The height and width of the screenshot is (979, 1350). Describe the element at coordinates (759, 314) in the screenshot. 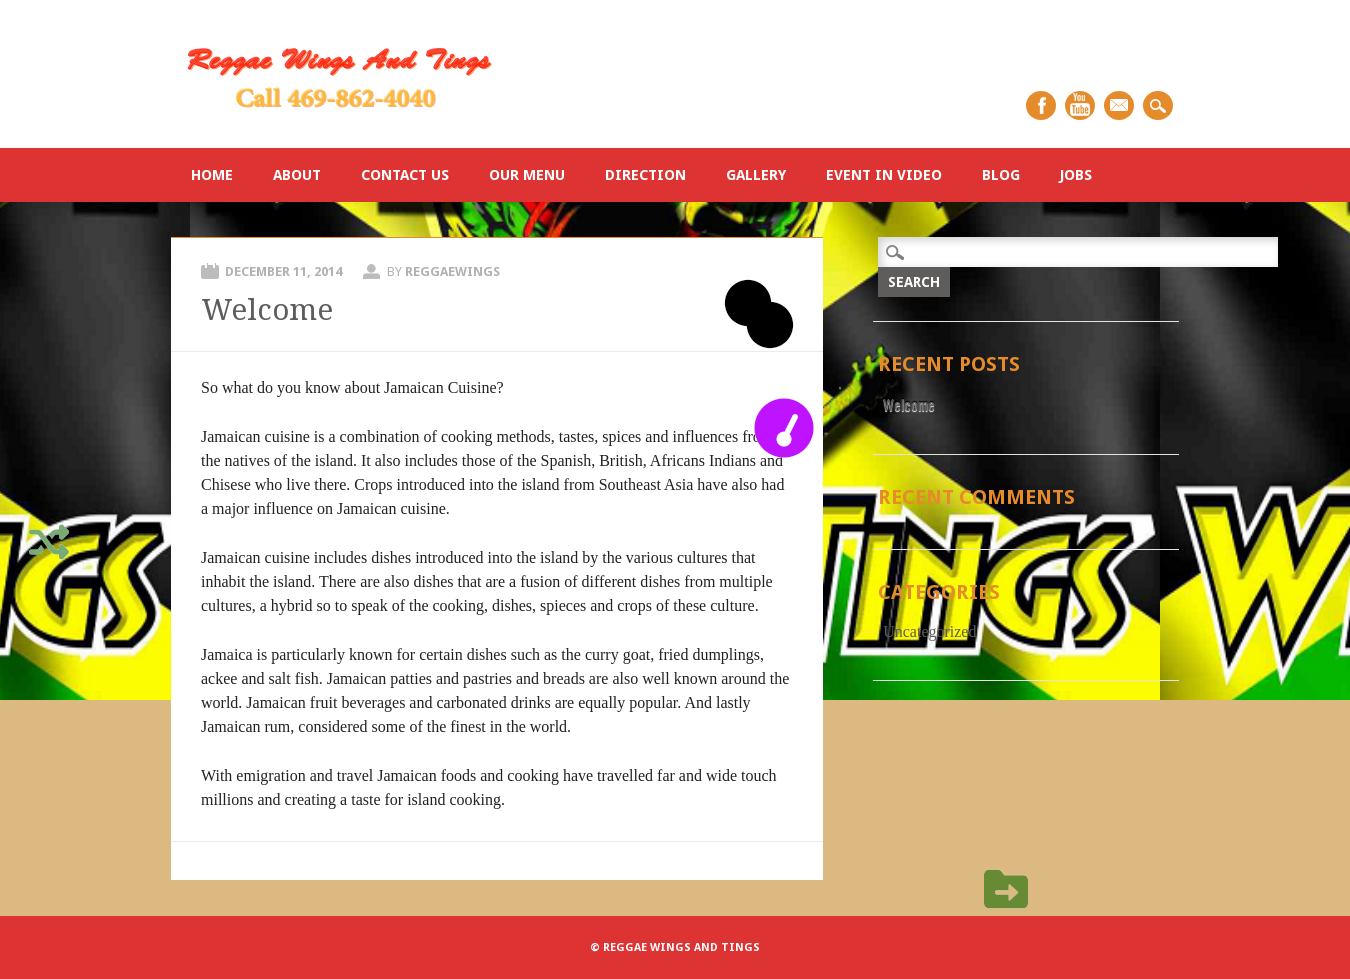

I see `merge or combine selected items` at that location.